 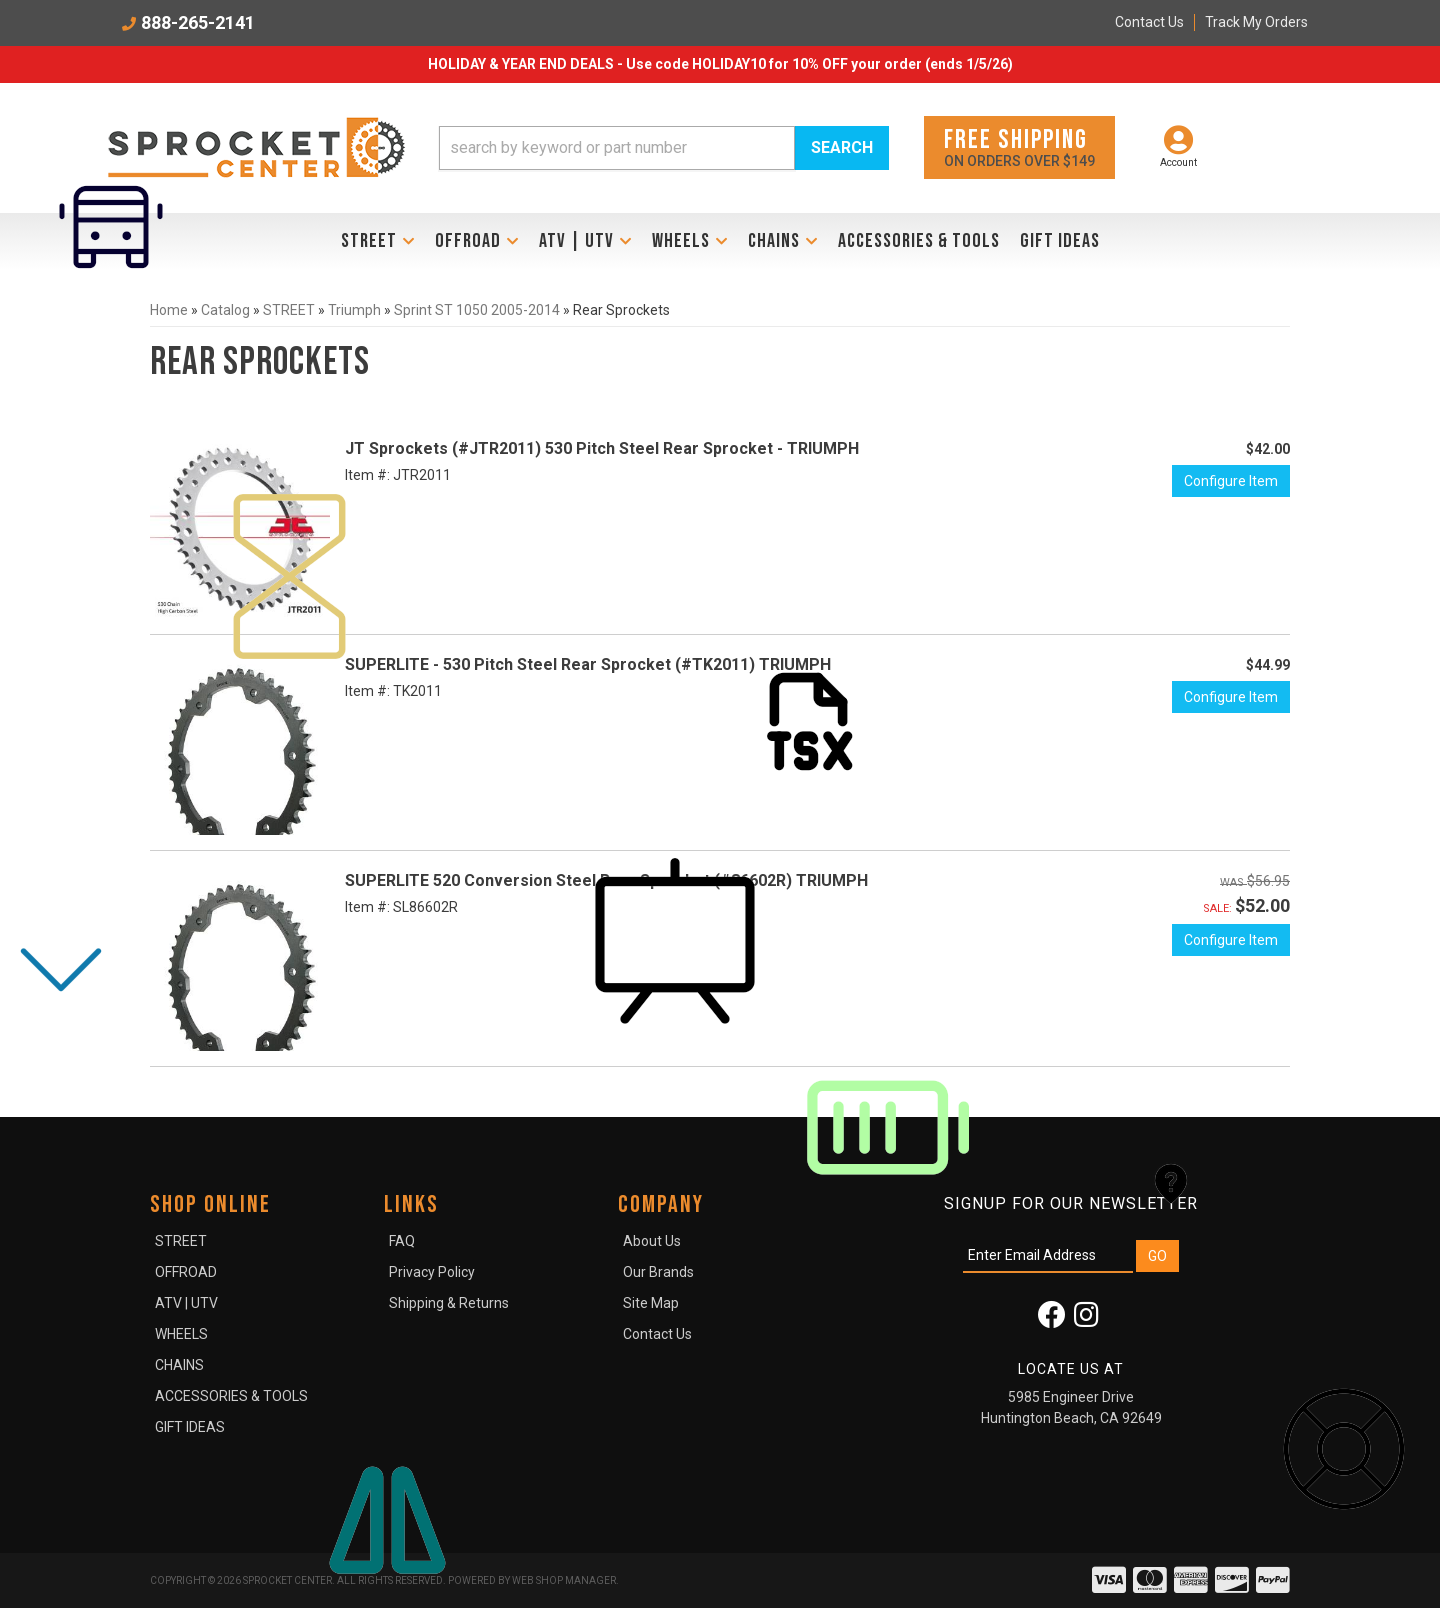 I want to click on flip image horizontally, so click(x=387, y=1524).